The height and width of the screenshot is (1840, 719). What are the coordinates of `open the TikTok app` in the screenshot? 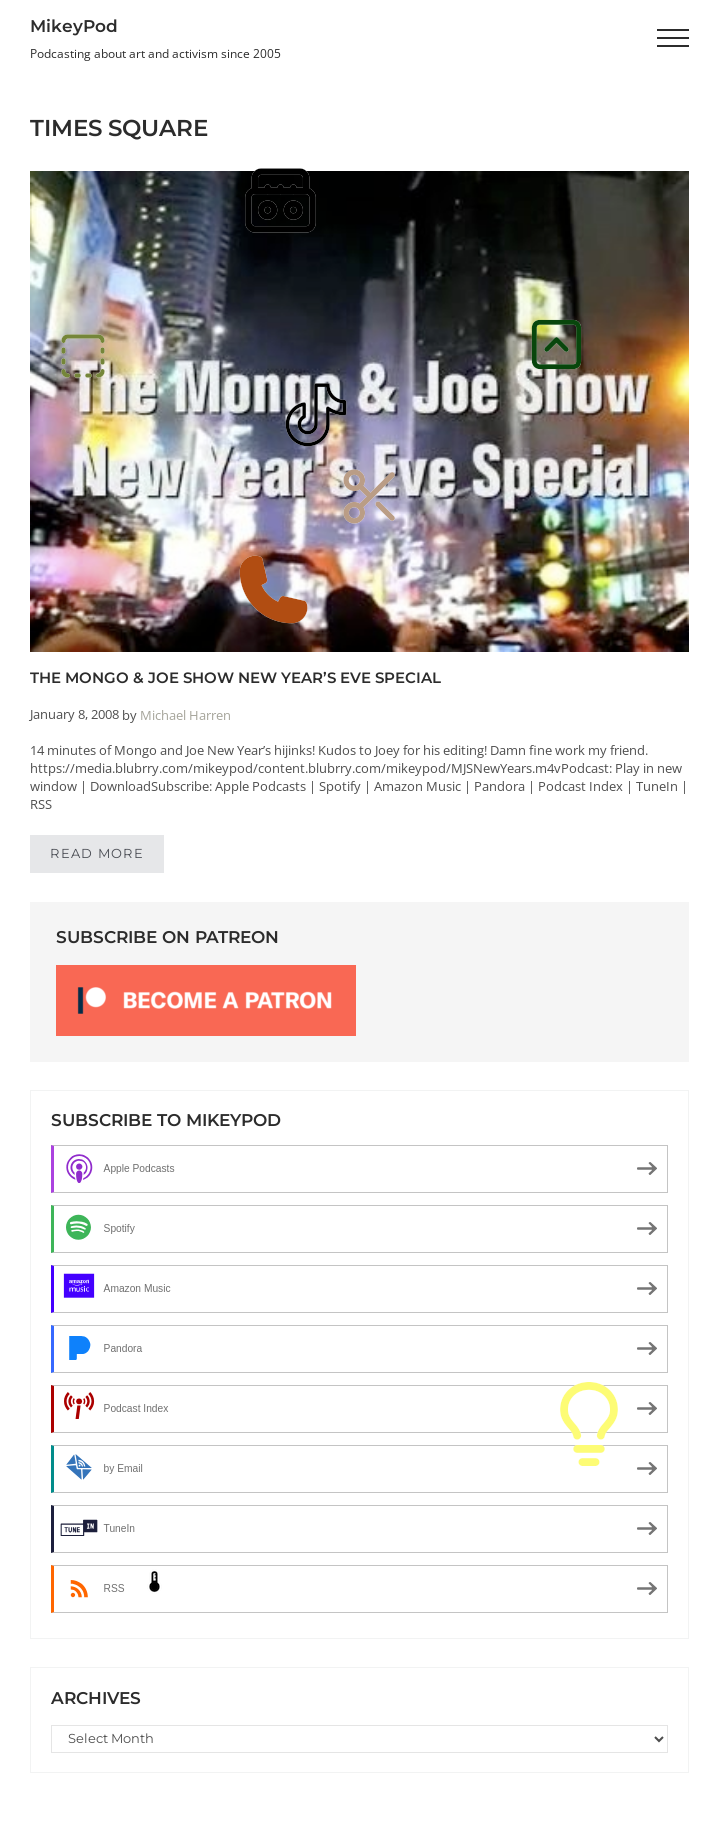 It's located at (316, 416).